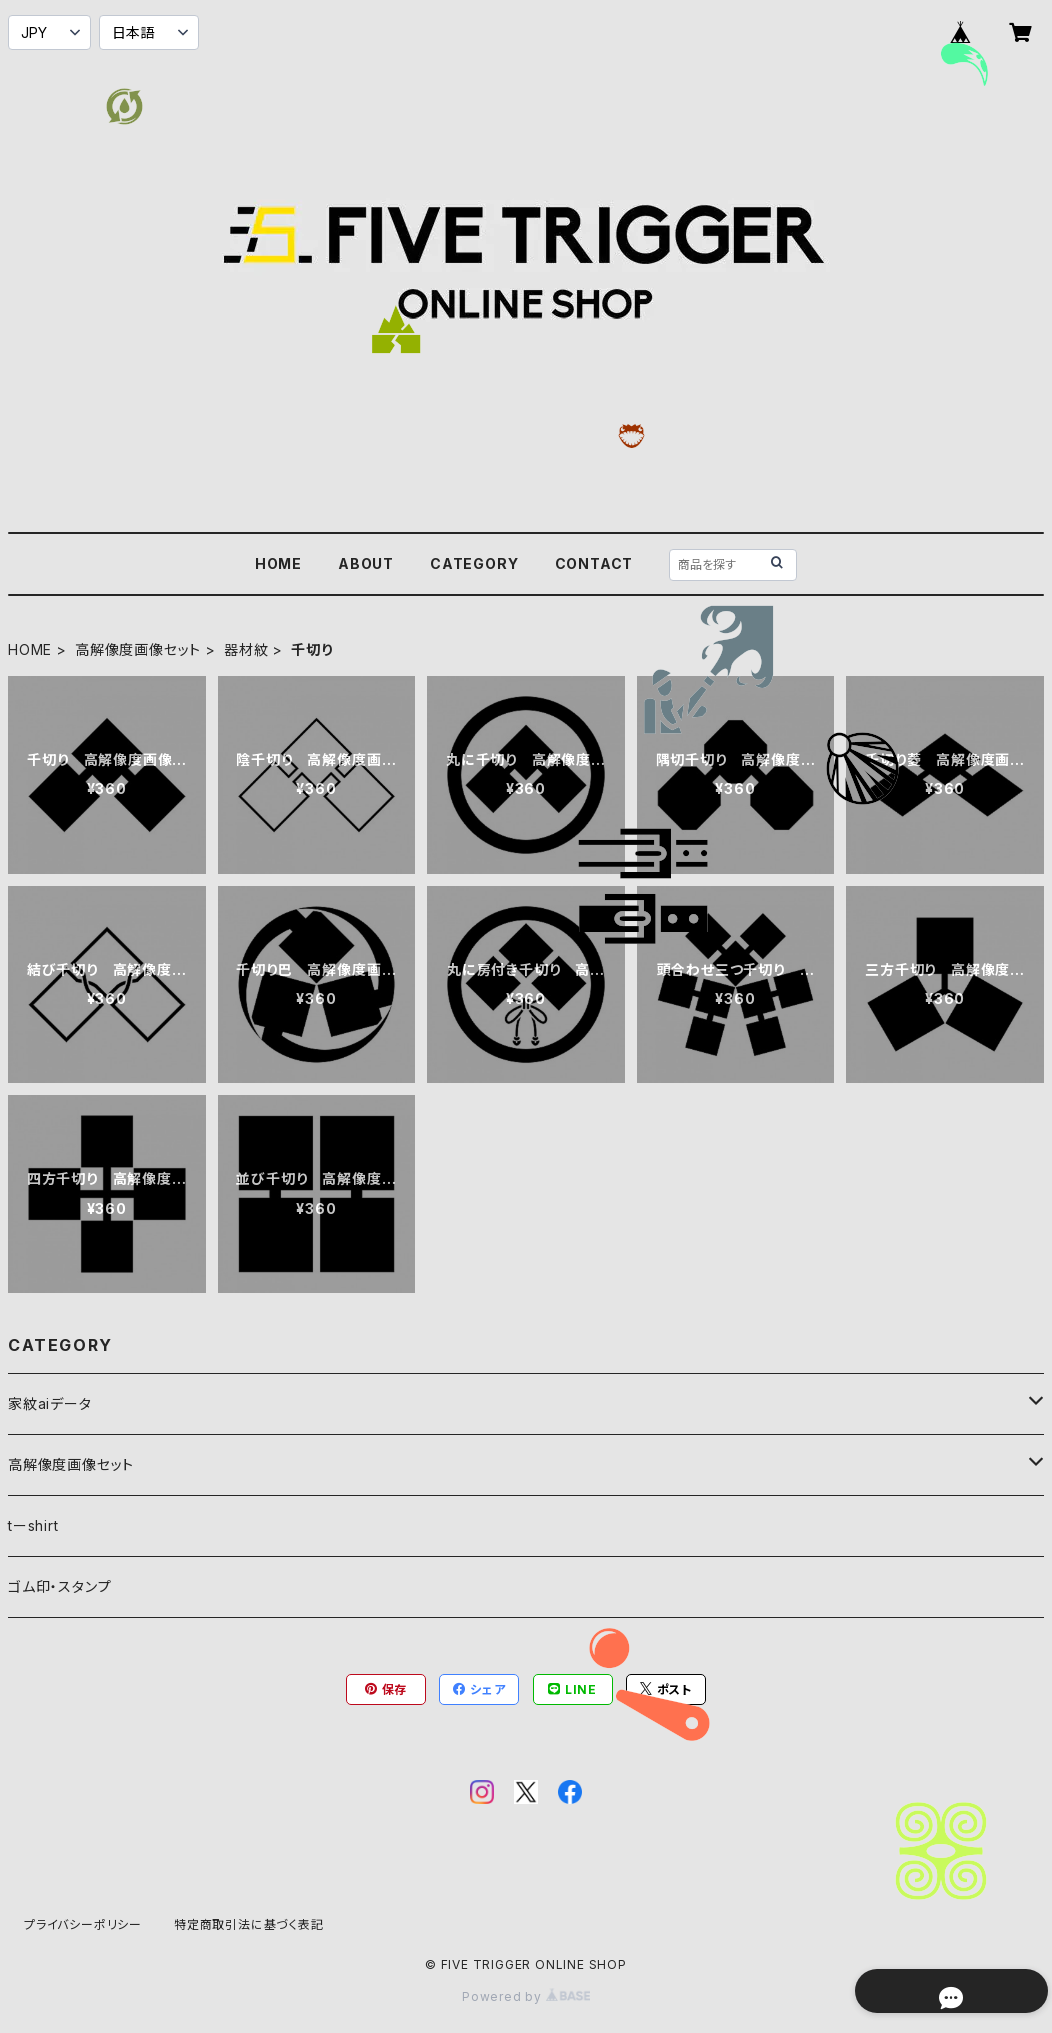 The image size is (1052, 2033). What do you see at coordinates (649, 1684) in the screenshot?
I see `play pinball game` at bounding box center [649, 1684].